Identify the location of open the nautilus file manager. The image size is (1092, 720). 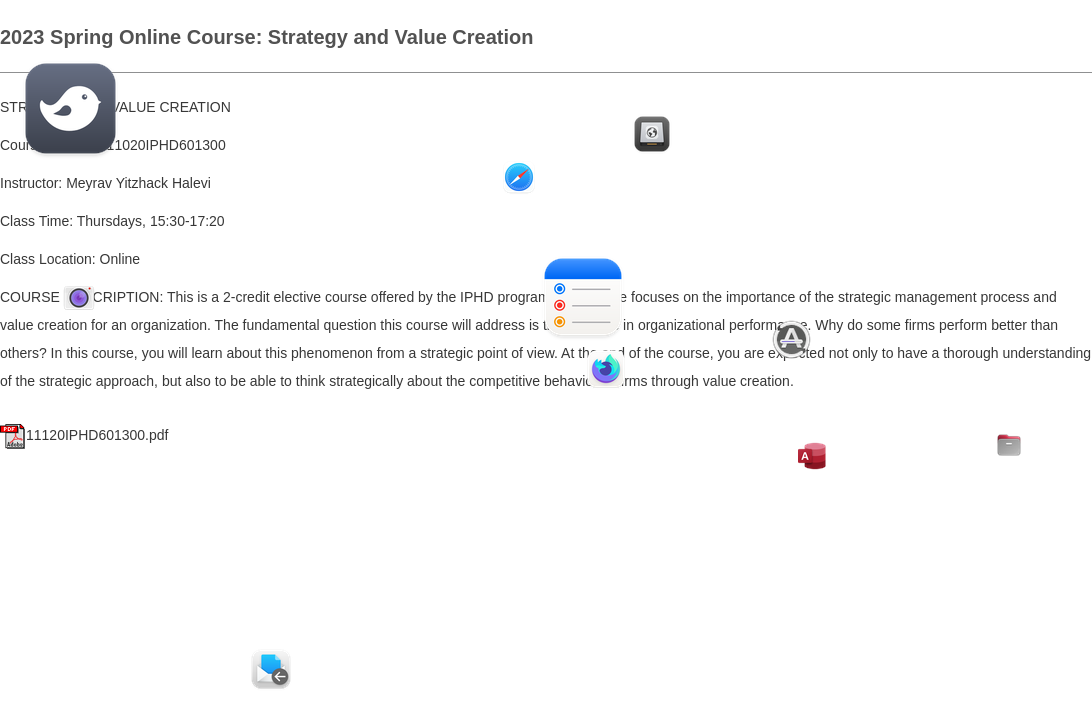
(1009, 445).